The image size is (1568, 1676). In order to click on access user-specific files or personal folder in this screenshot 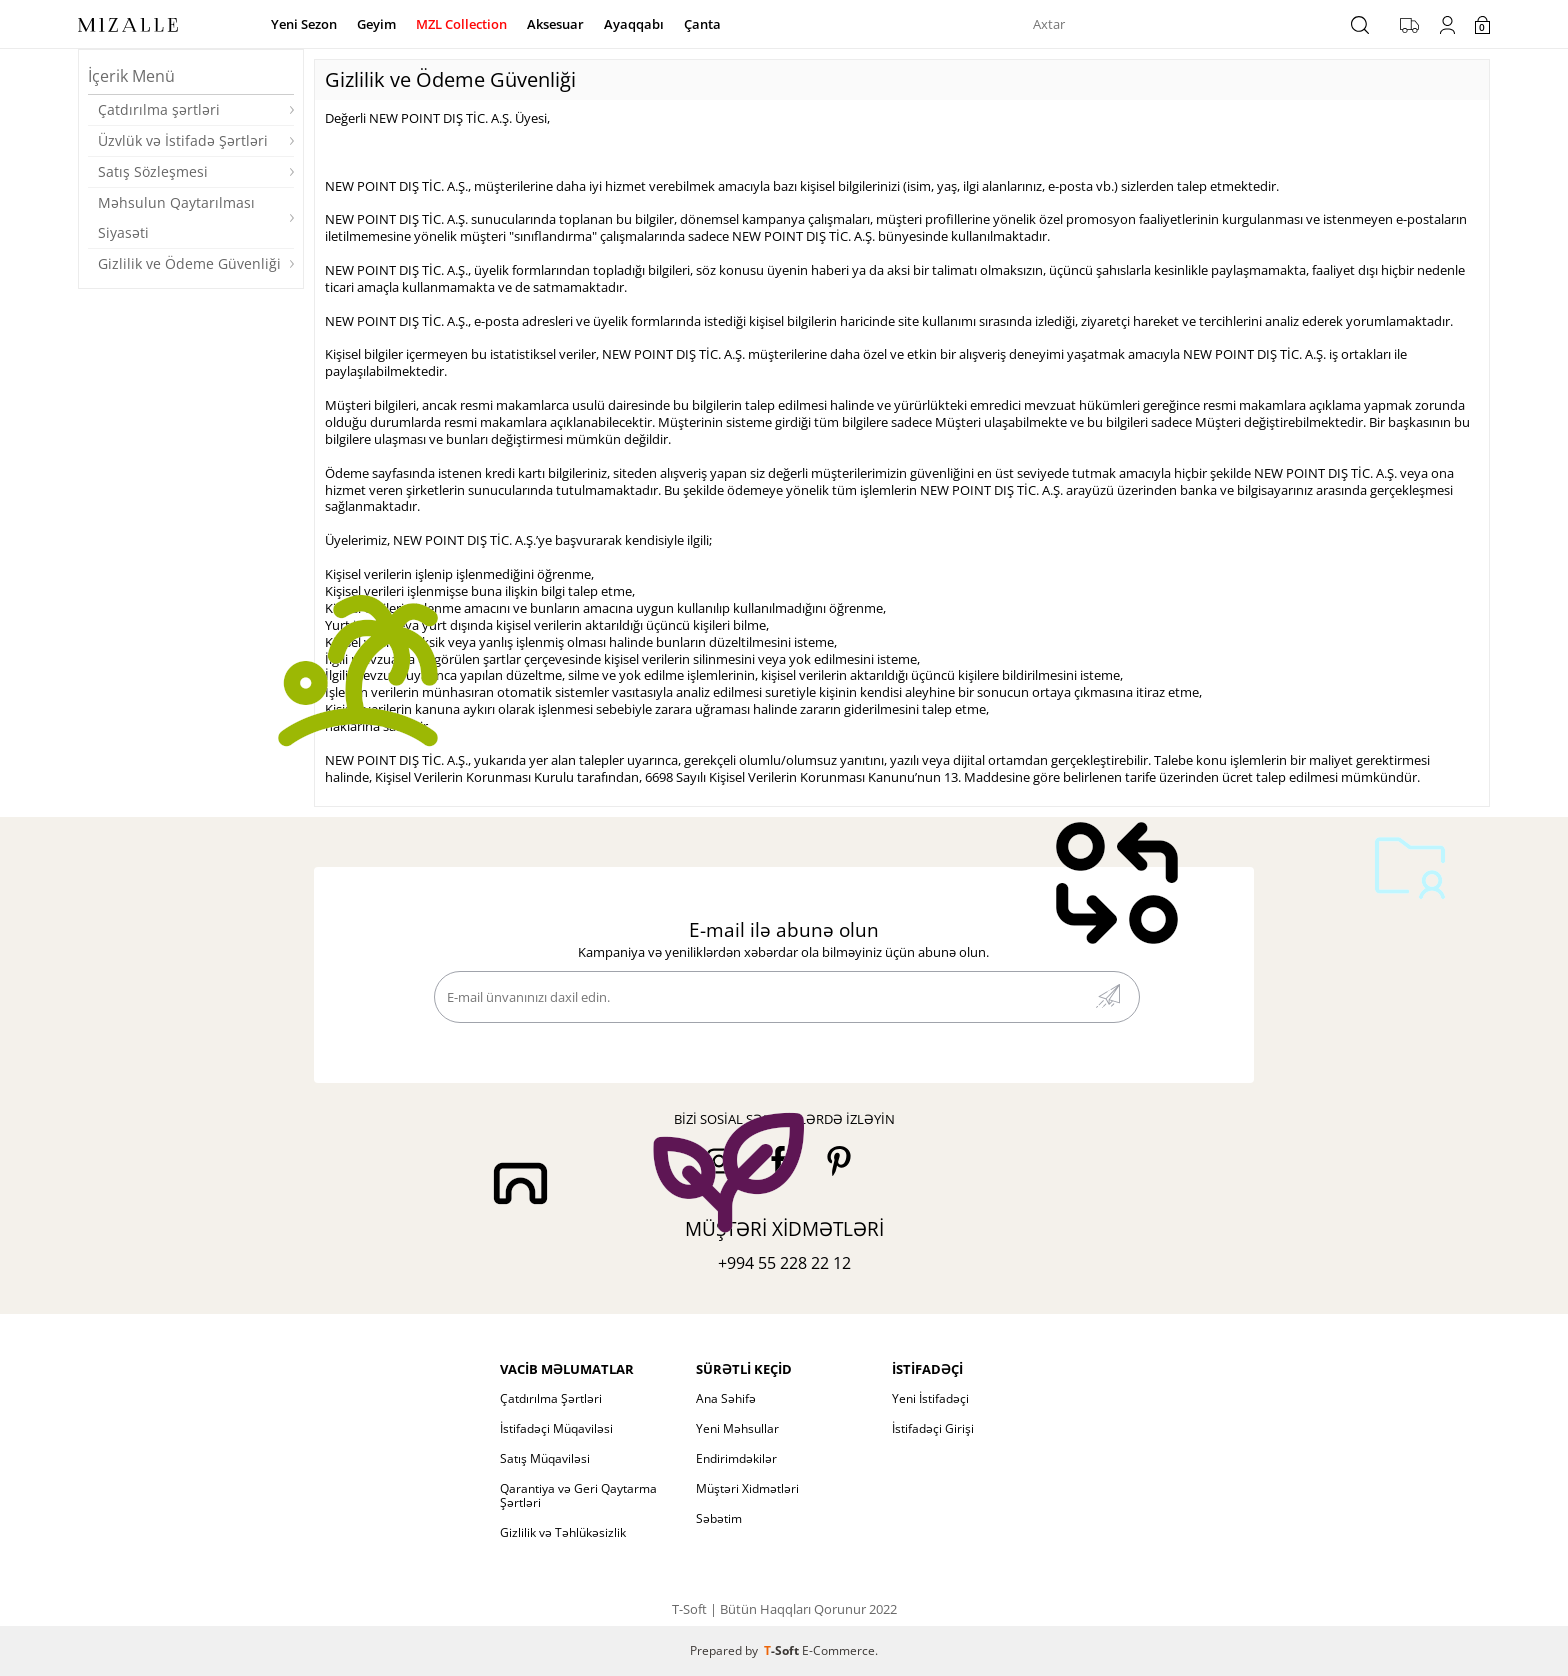, I will do `click(1410, 864)`.